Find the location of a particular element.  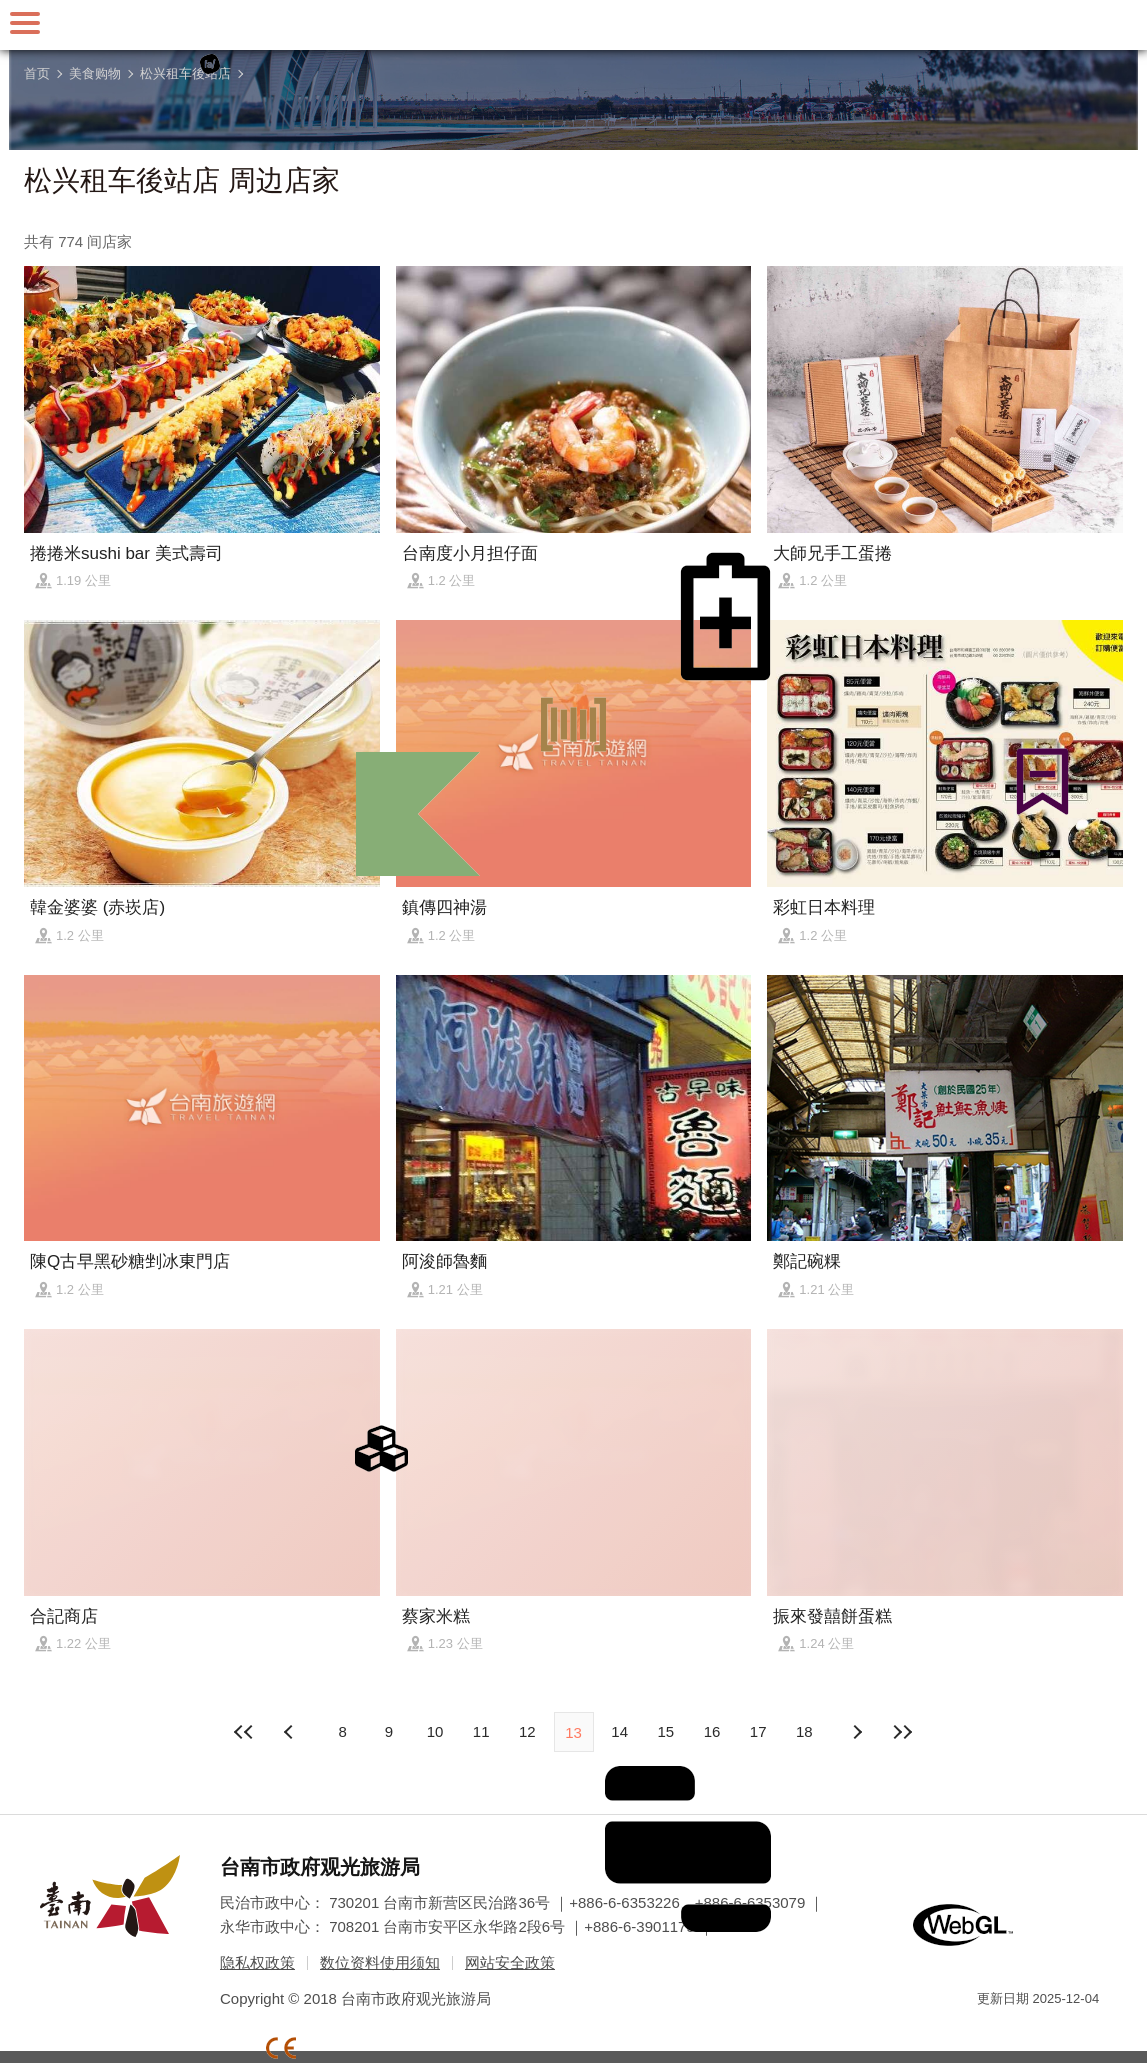

indicates CE certification or European conformity compliance is located at coordinates (281, 2048).